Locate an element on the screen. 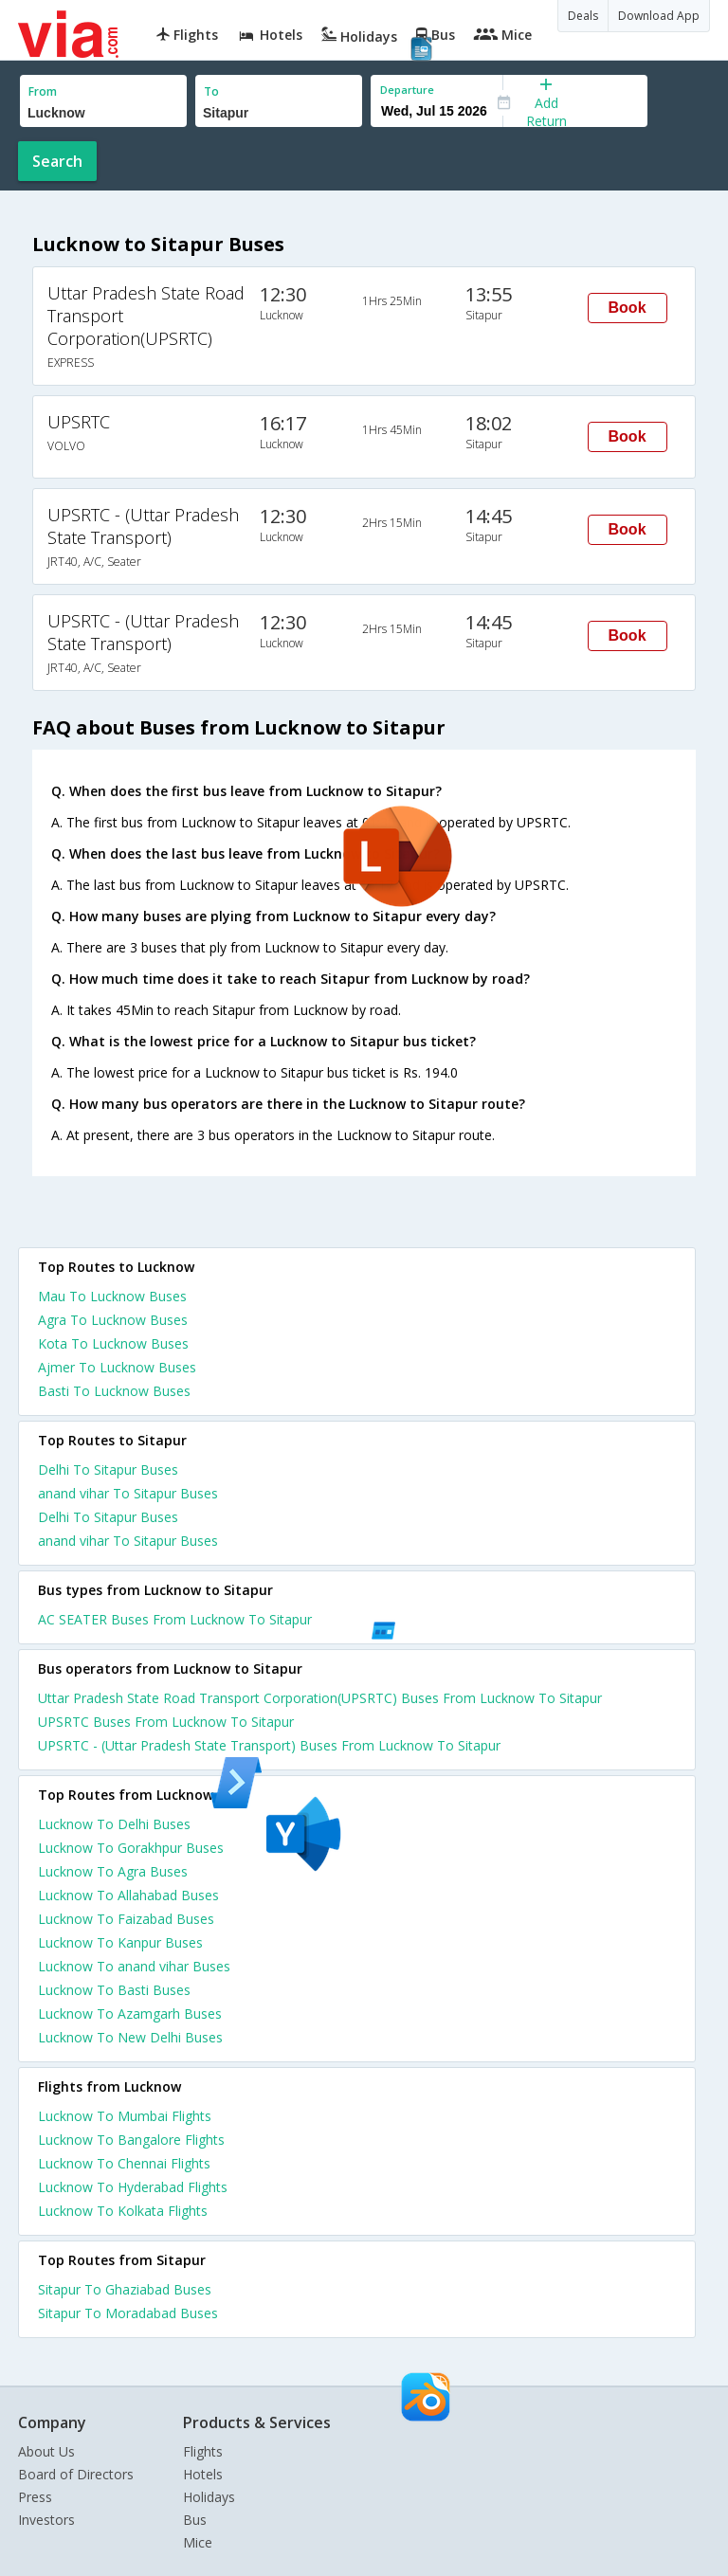 Image resolution: width=728 pixels, height=2576 pixels. launch autoruns system utility is located at coordinates (383, 1630).